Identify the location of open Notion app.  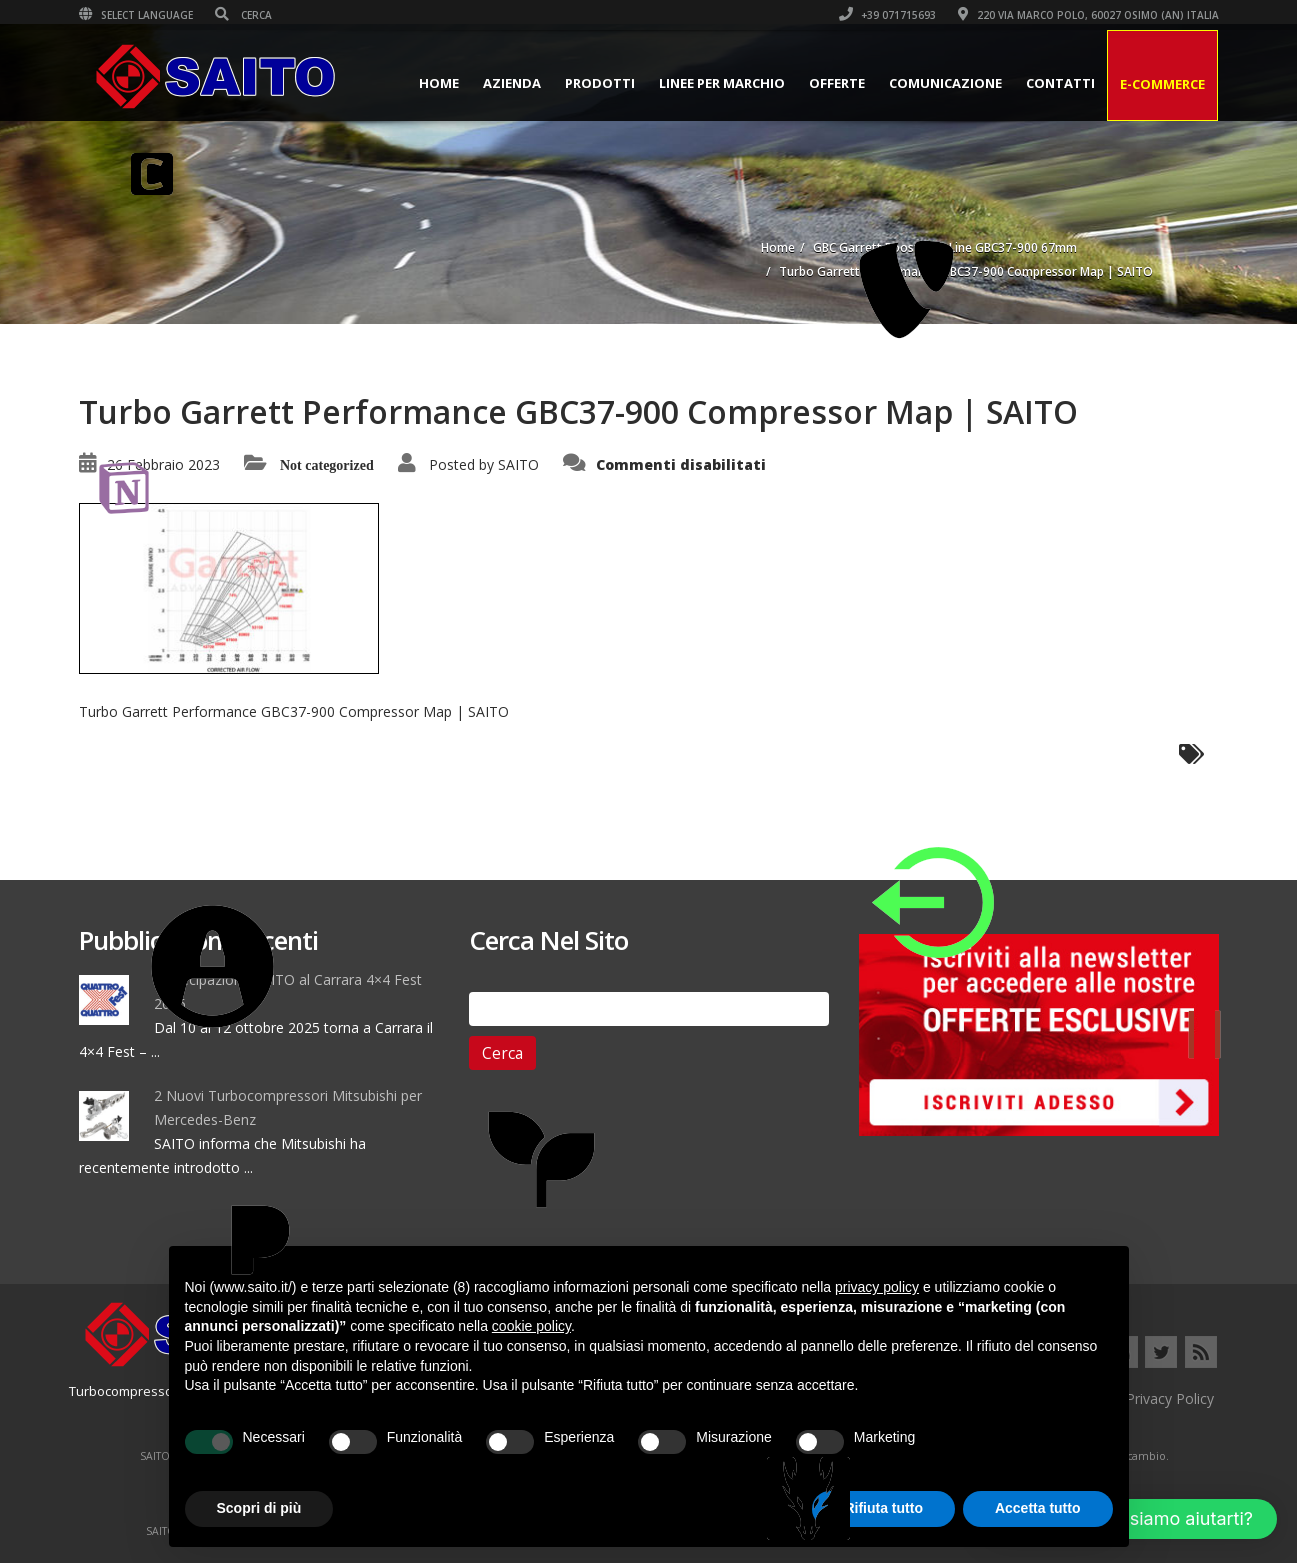
(124, 488).